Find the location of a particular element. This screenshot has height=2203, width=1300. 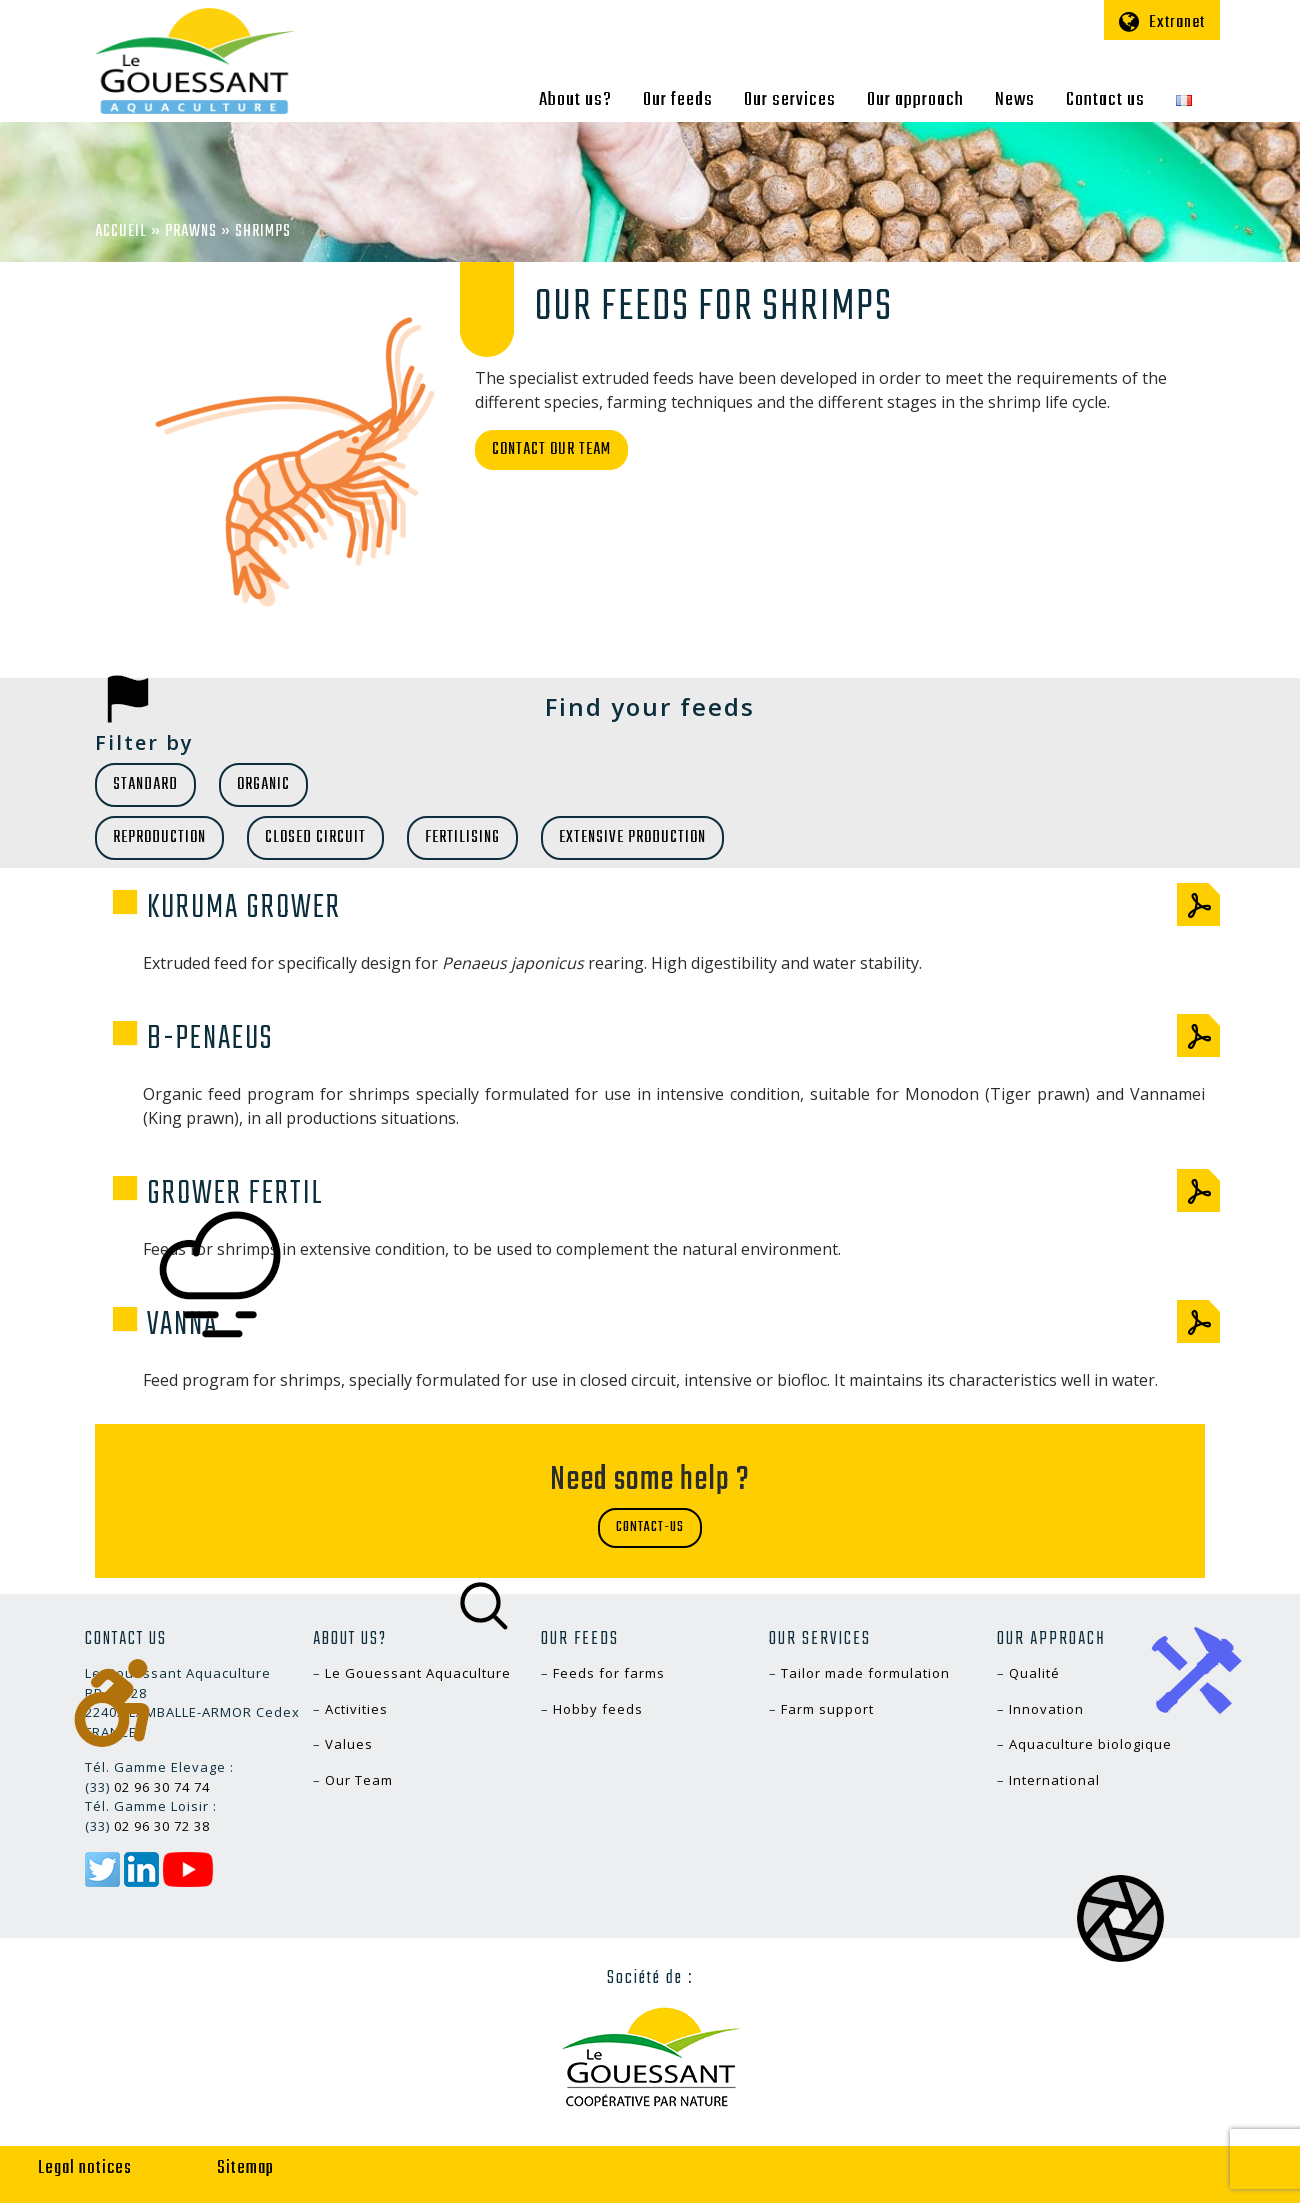

indicates wheelchair accessibility is located at coordinates (113, 1703).